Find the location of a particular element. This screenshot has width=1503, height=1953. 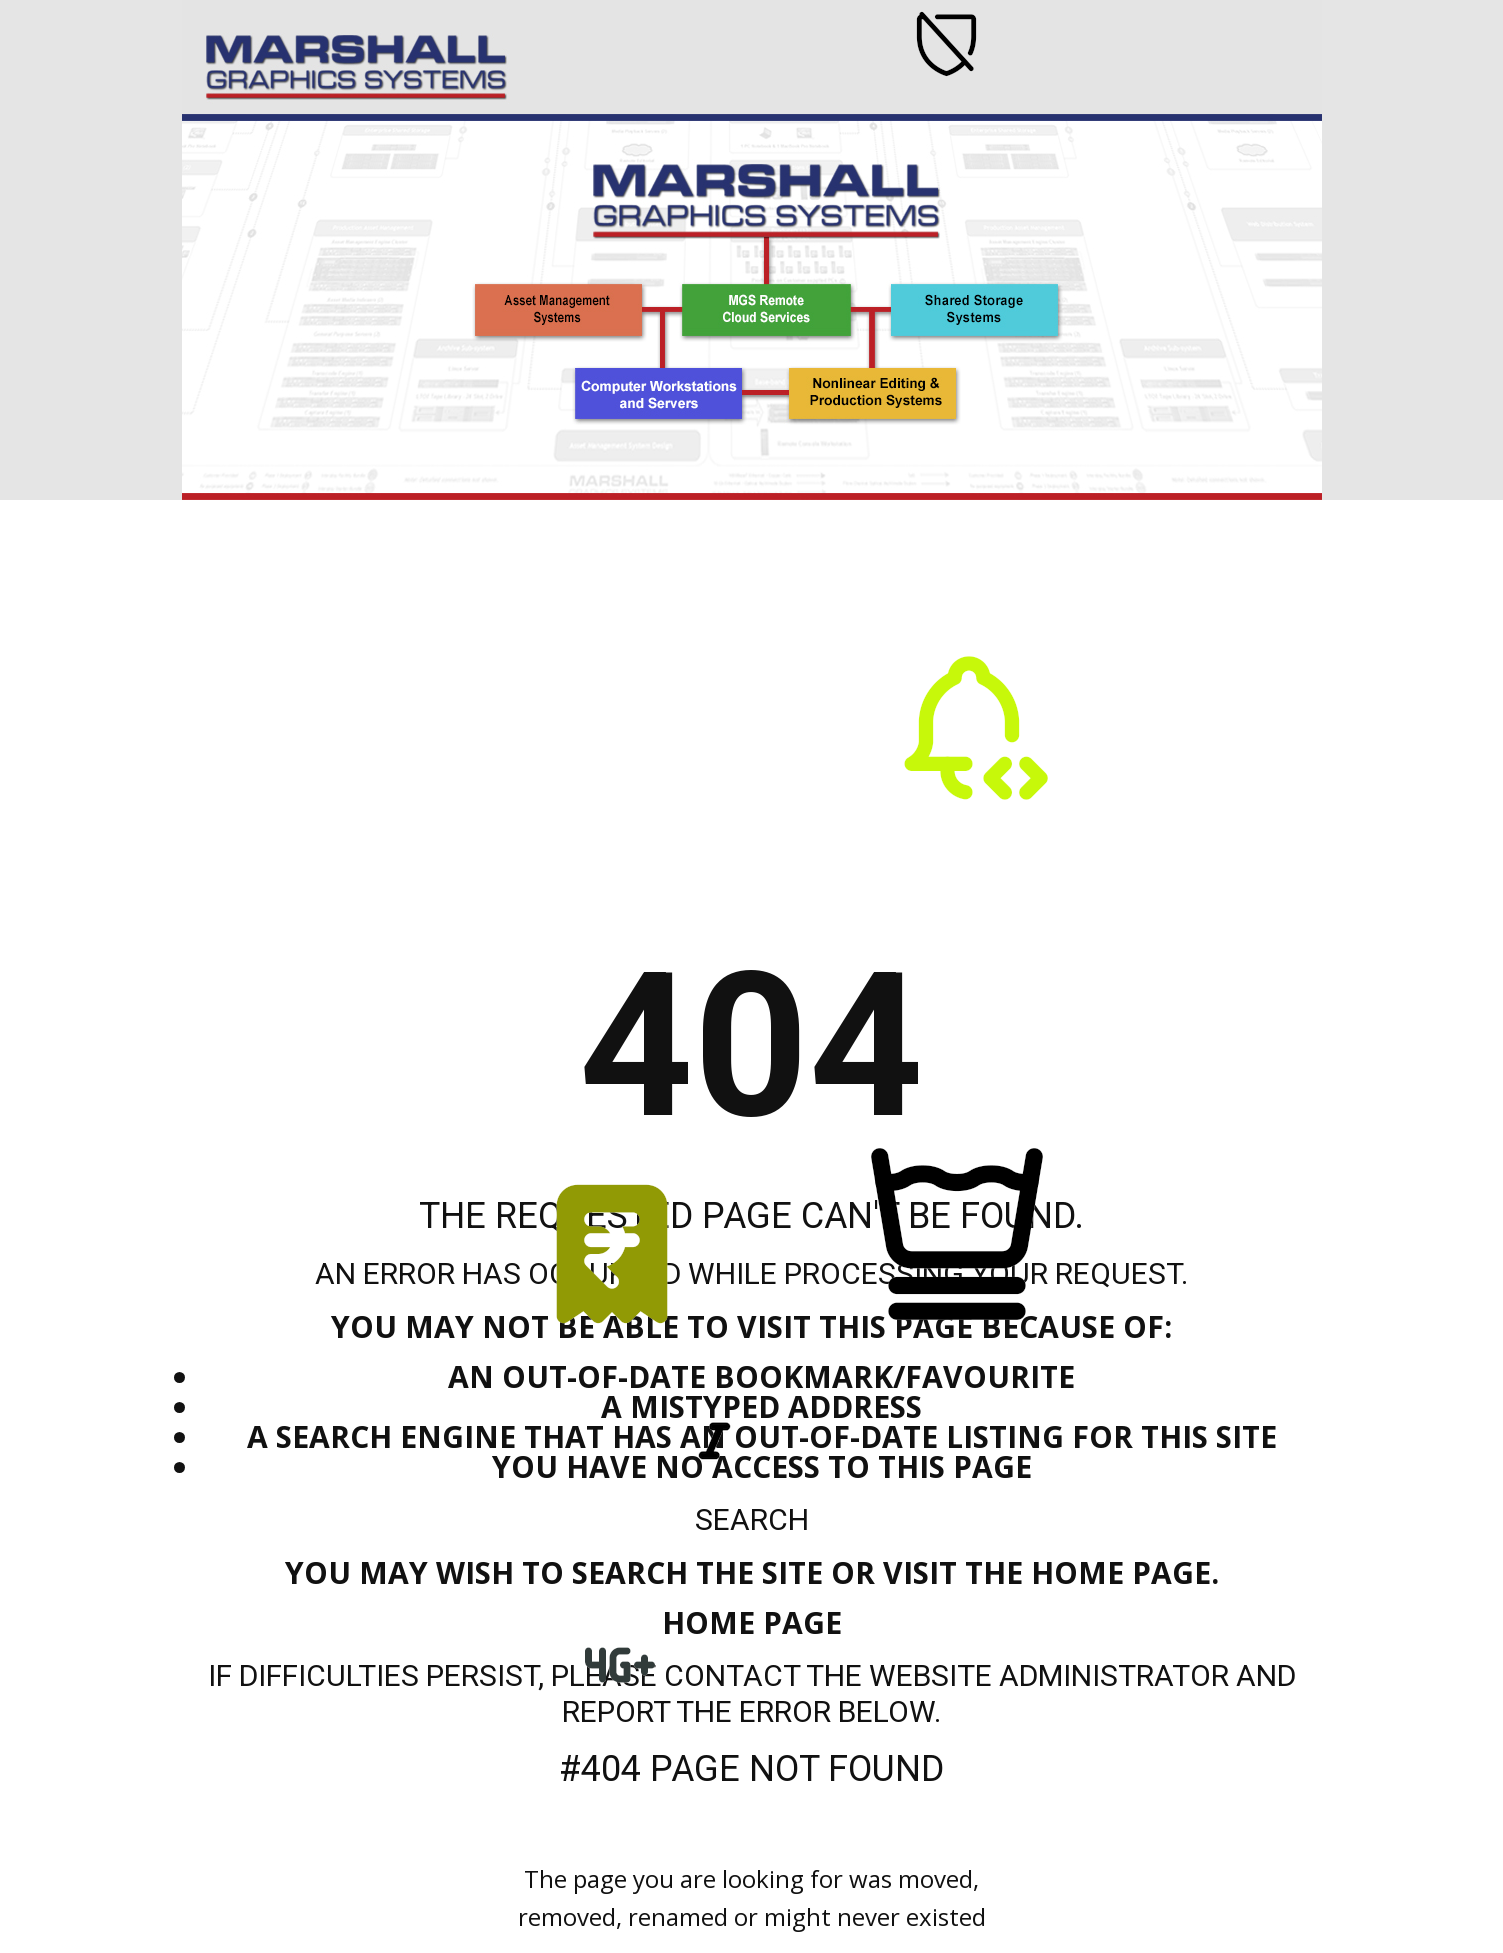

view payment receipt in rupees is located at coordinates (612, 1254).